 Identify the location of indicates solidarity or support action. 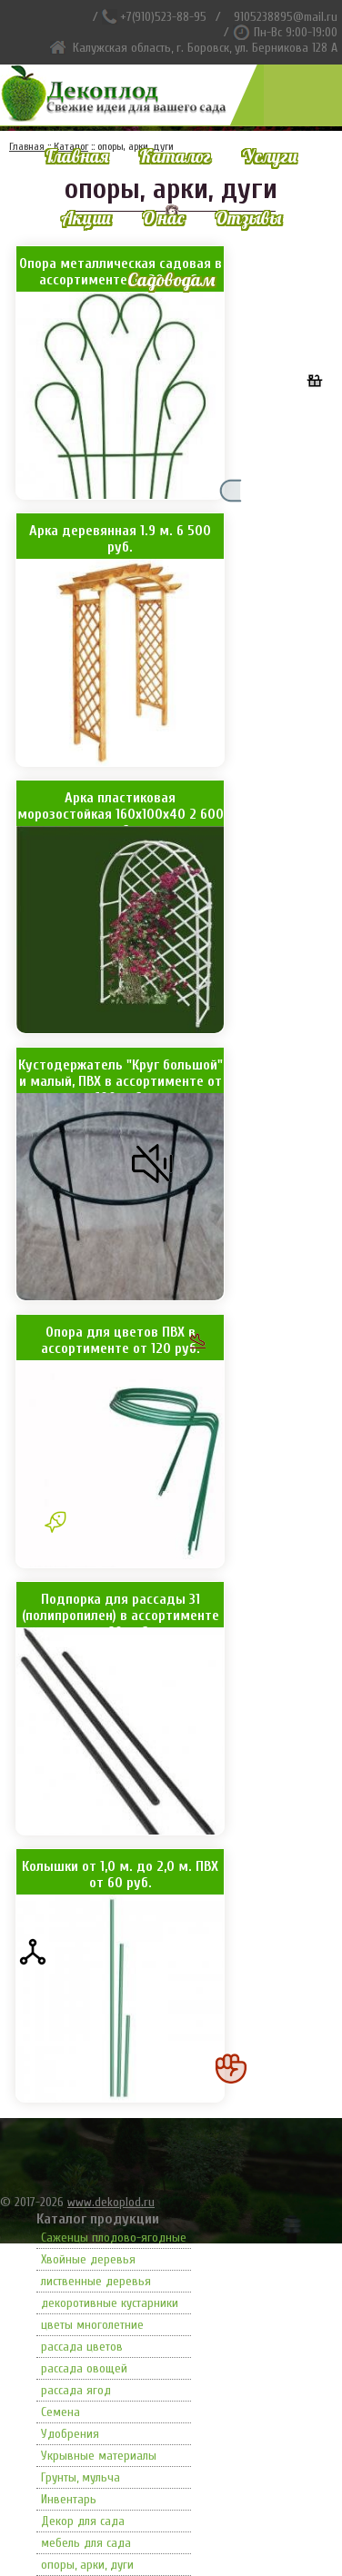
(231, 2068).